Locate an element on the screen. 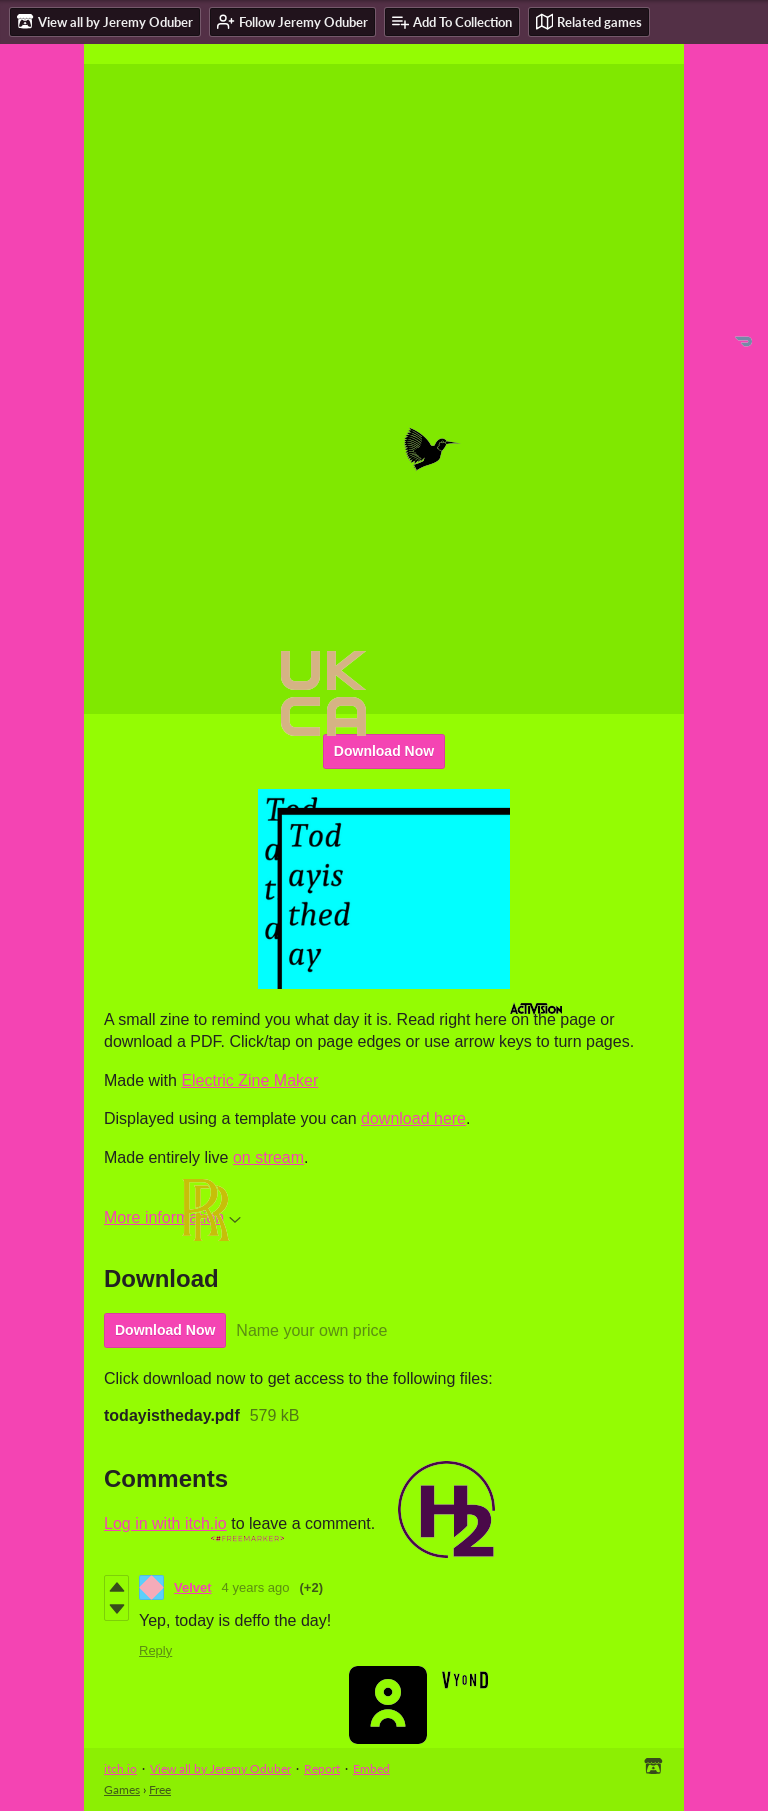 The height and width of the screenshot is (1811, 768). view your account profile is located at coordinates (388, 1705).